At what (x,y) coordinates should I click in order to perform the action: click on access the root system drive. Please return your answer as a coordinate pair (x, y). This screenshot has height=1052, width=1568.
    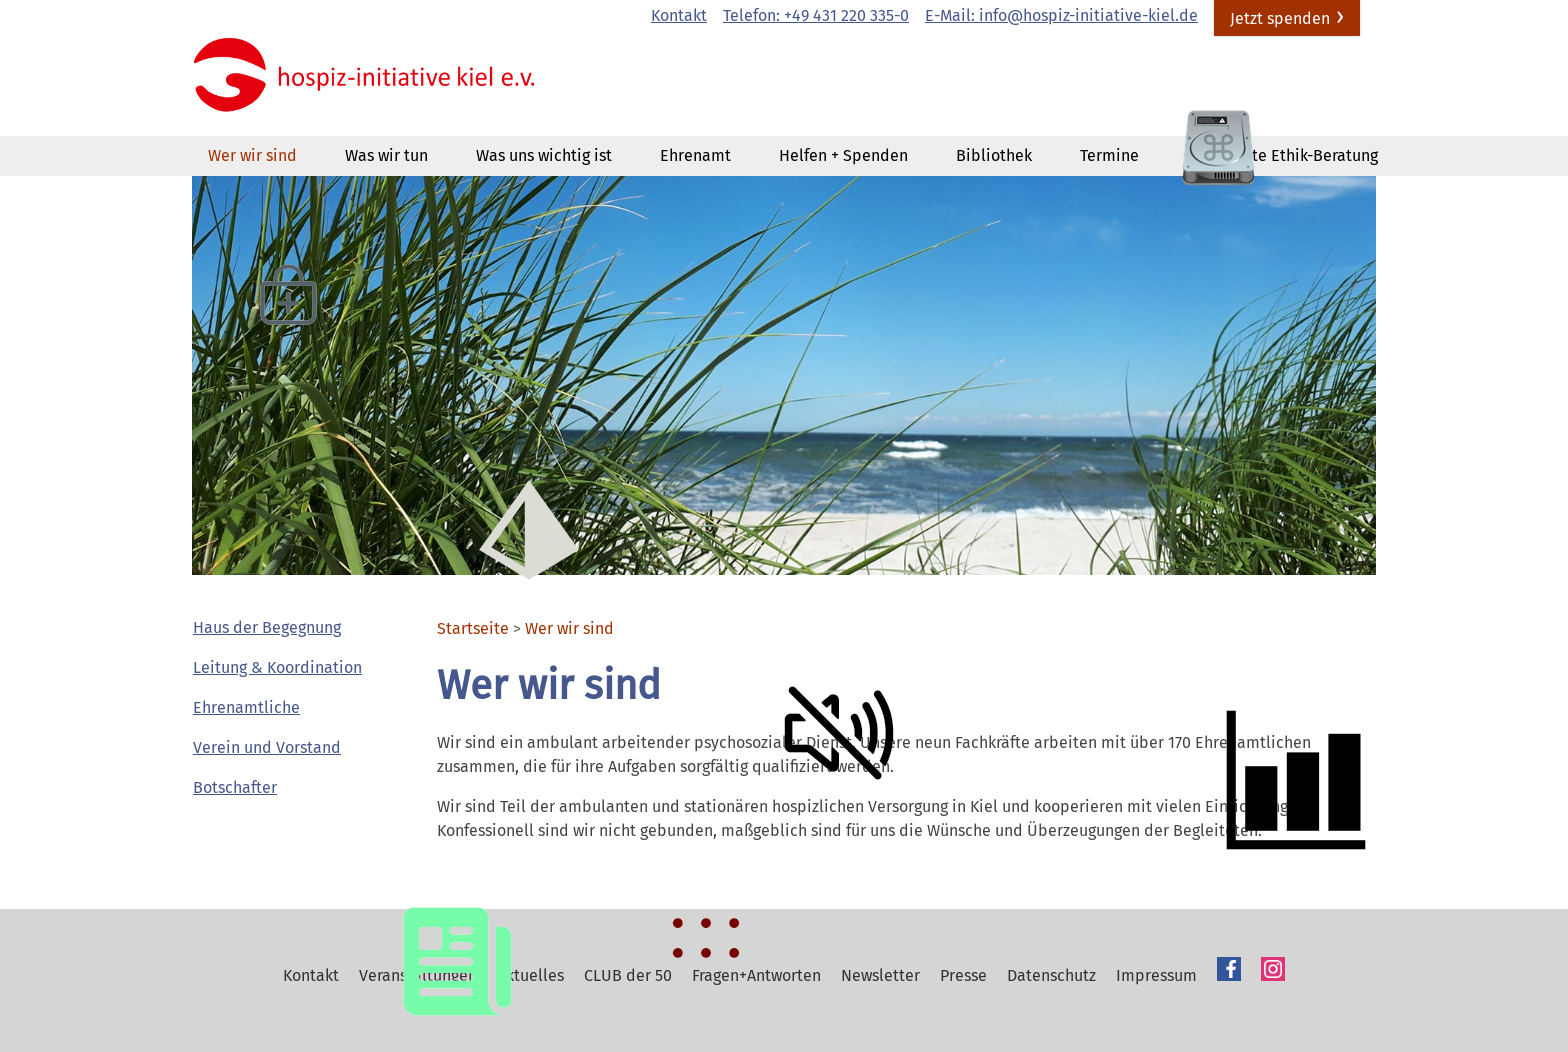
    Looking at the image, I should click on (1218, 147).